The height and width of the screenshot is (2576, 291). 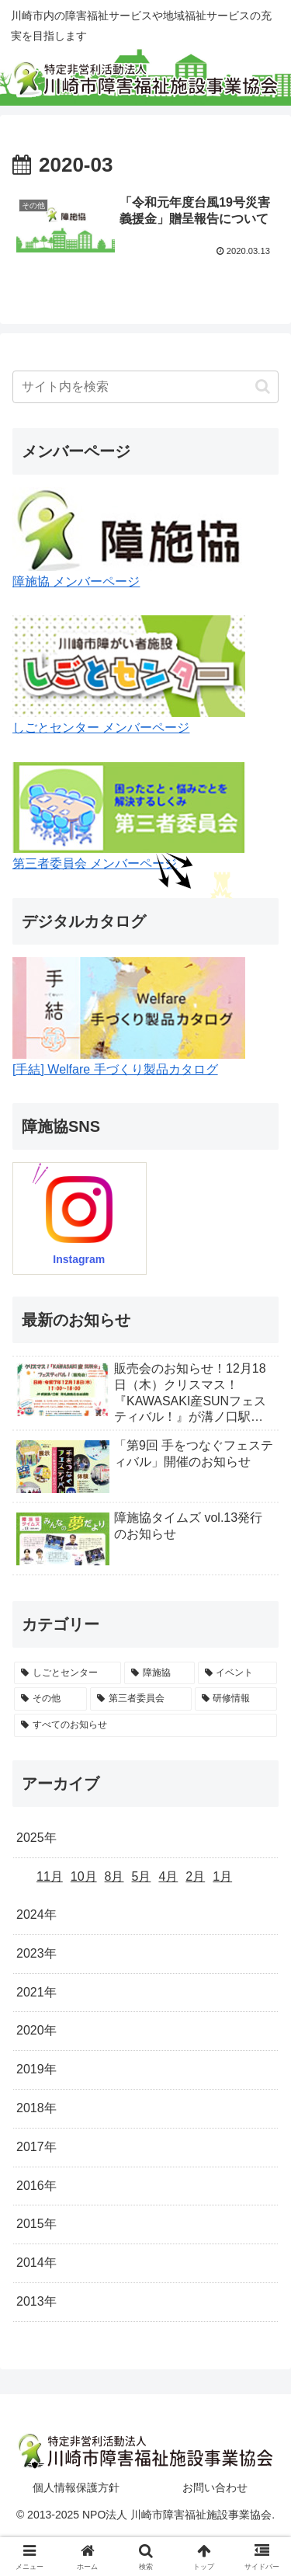 I want to click on browse asian cuisine or restaurants, so click(x=40, y=1174).